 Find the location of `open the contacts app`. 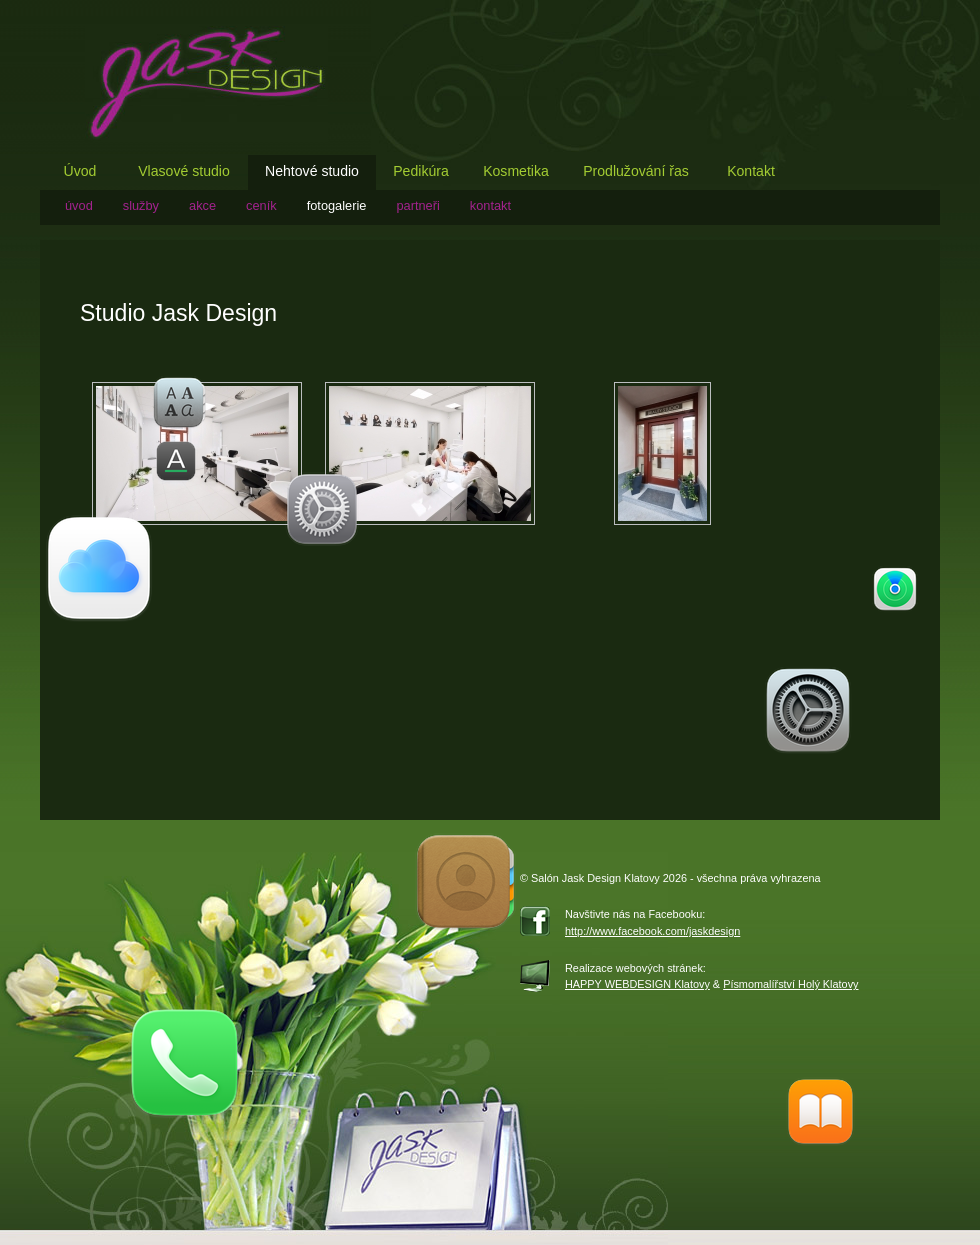

open the contacts app is located at coordinates (463, 881).